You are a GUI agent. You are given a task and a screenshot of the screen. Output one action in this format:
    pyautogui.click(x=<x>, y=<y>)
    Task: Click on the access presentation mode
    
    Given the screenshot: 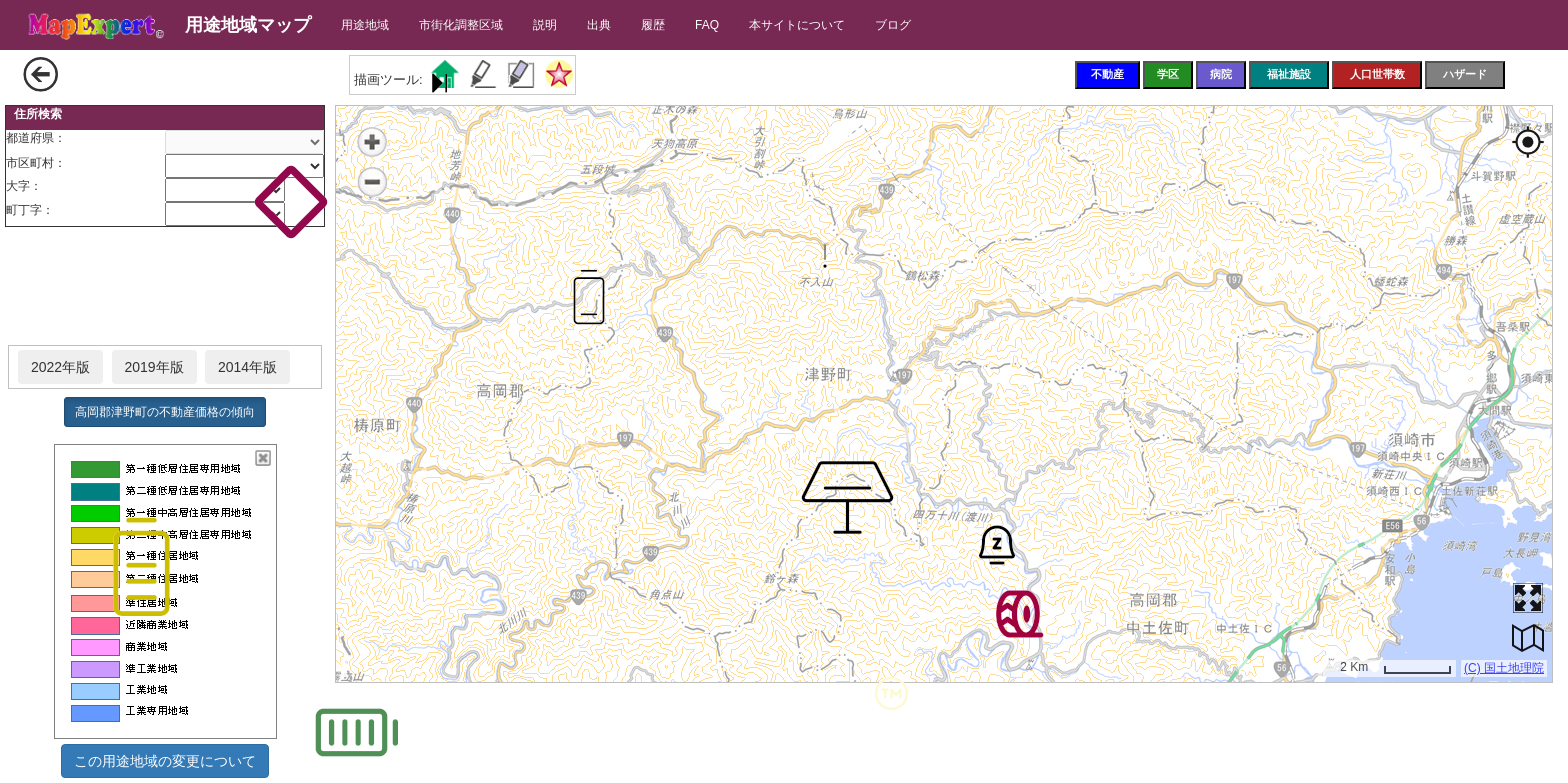 What is the action you would take?
    pyautogui.click(x=847, y=497)
    